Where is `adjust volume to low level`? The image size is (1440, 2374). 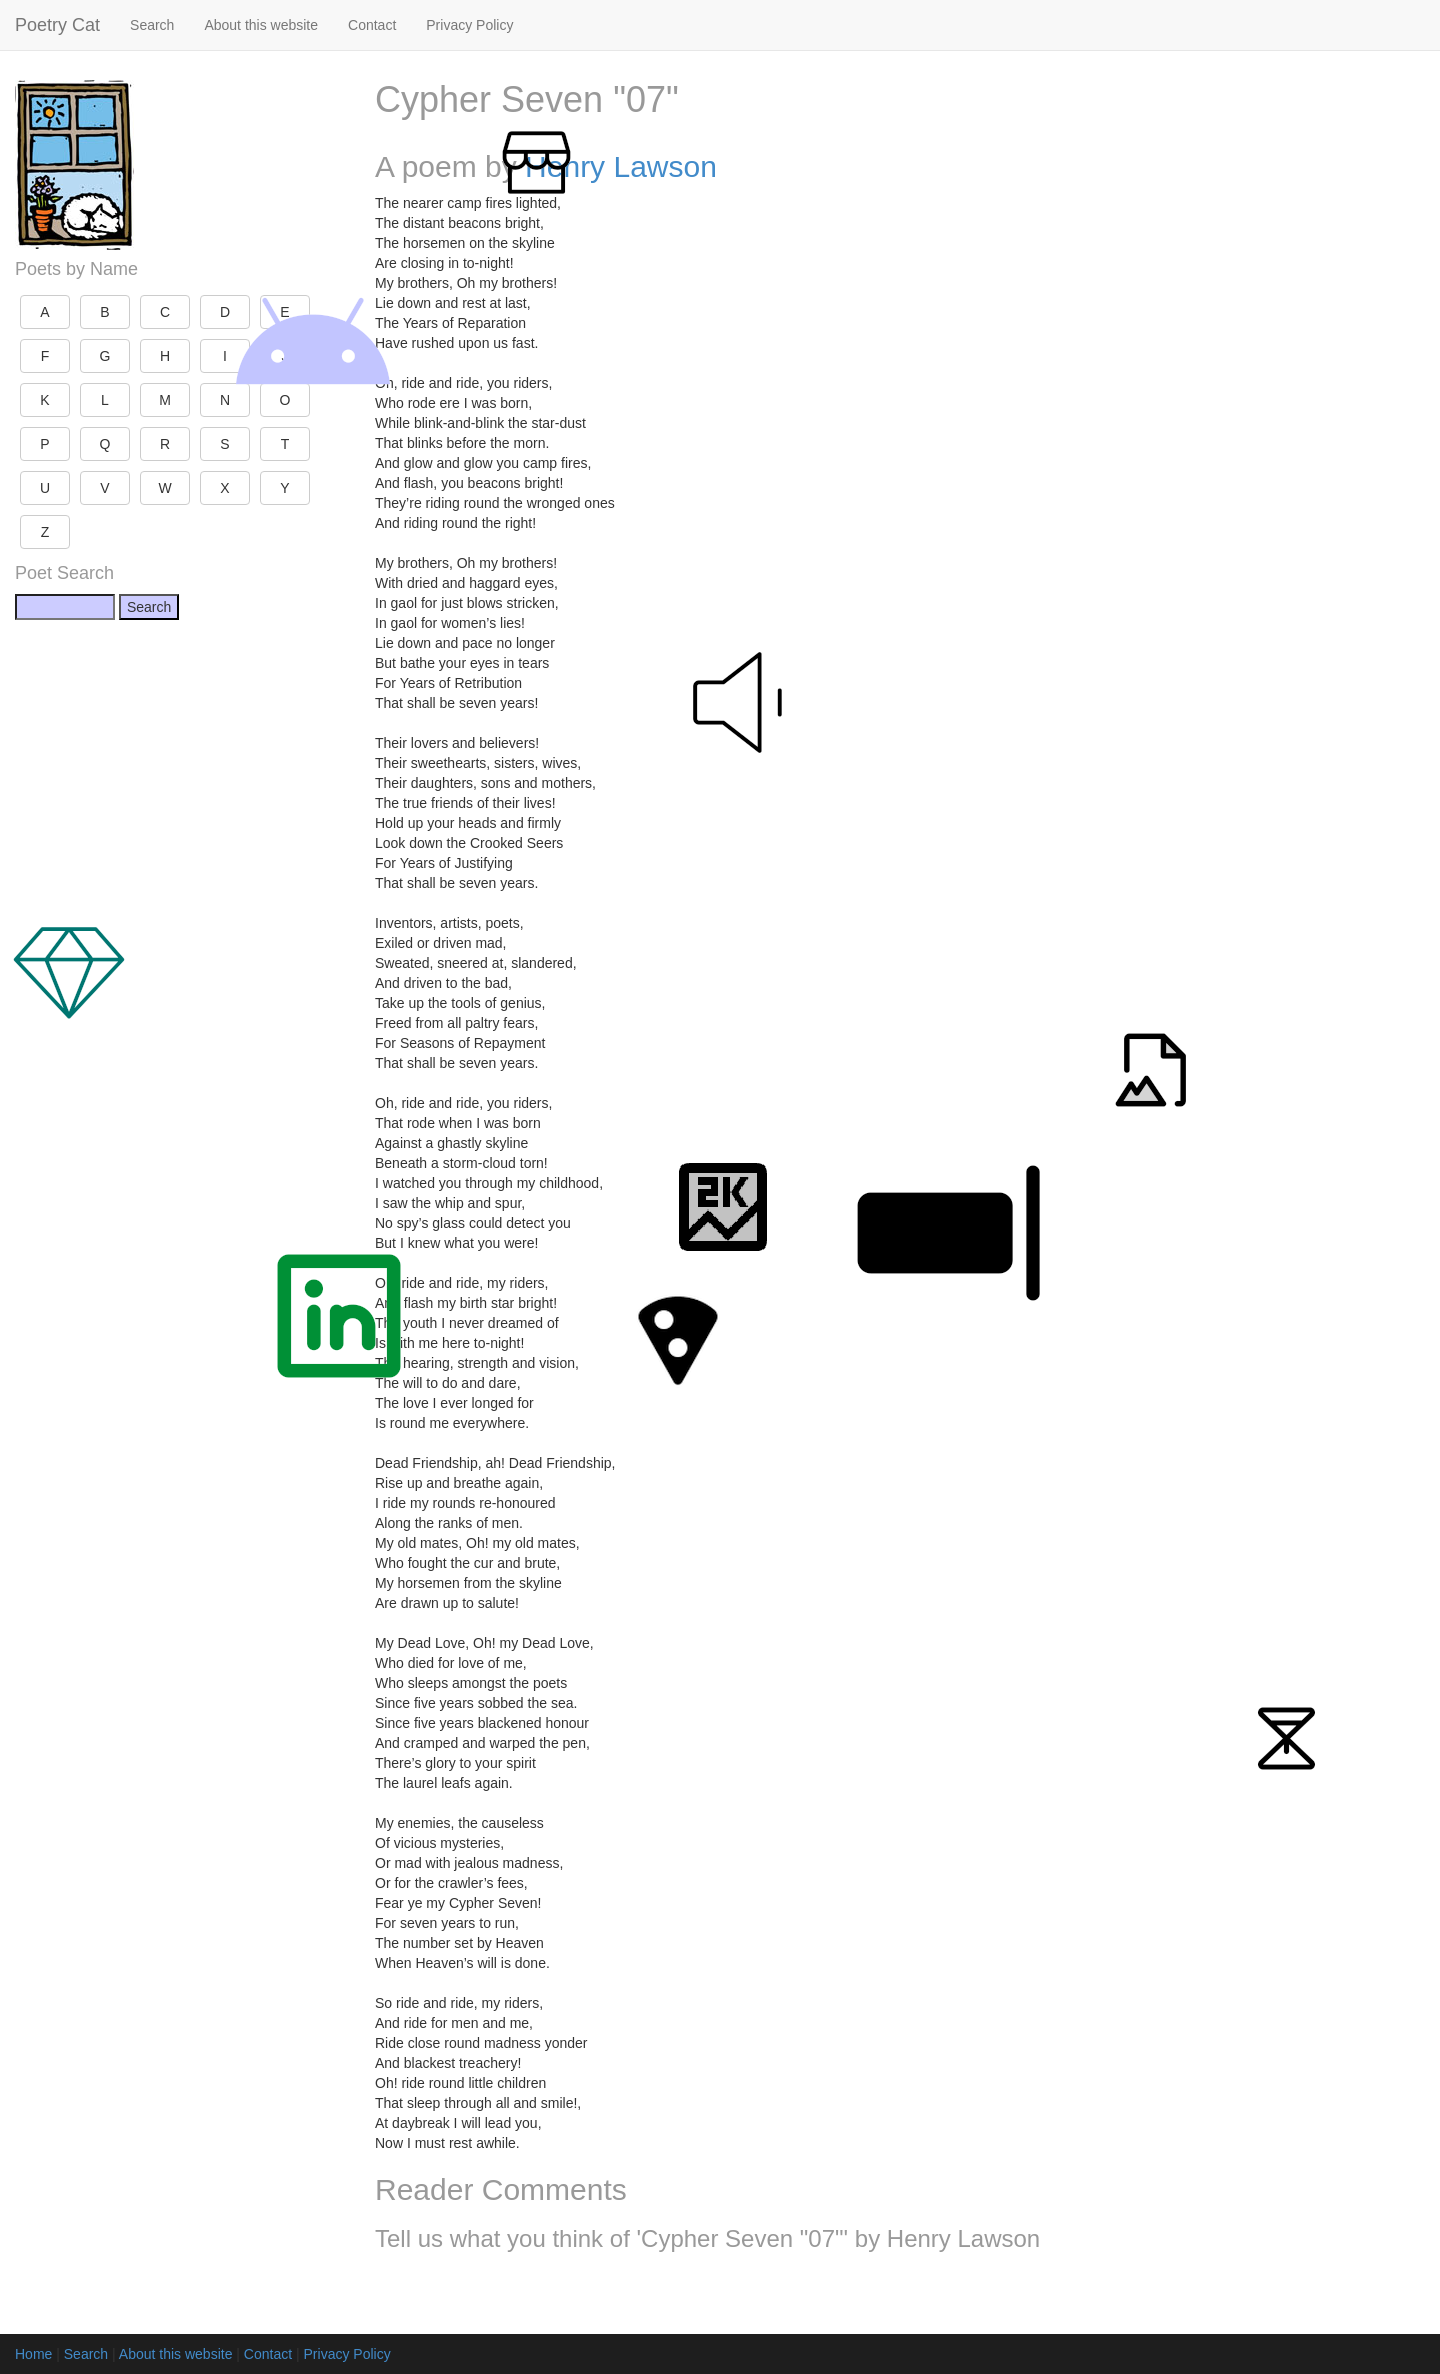
adjust volume to low level is located at coordinates (743, 702).